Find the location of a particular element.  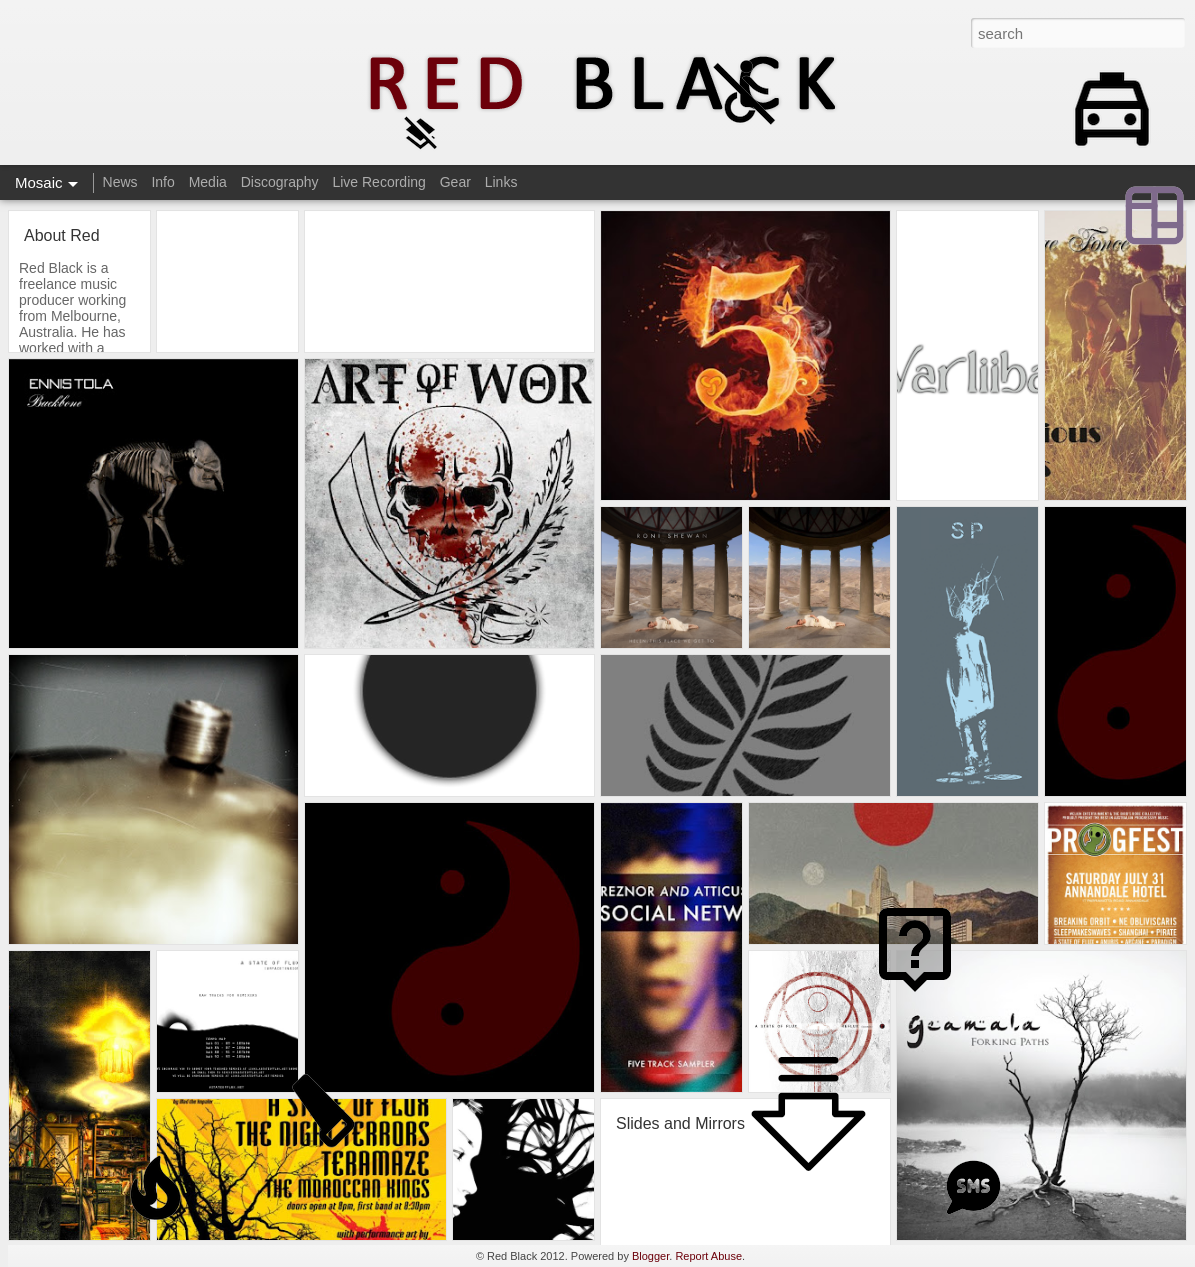

access live help or support chat is located at coordinates (915, 948).